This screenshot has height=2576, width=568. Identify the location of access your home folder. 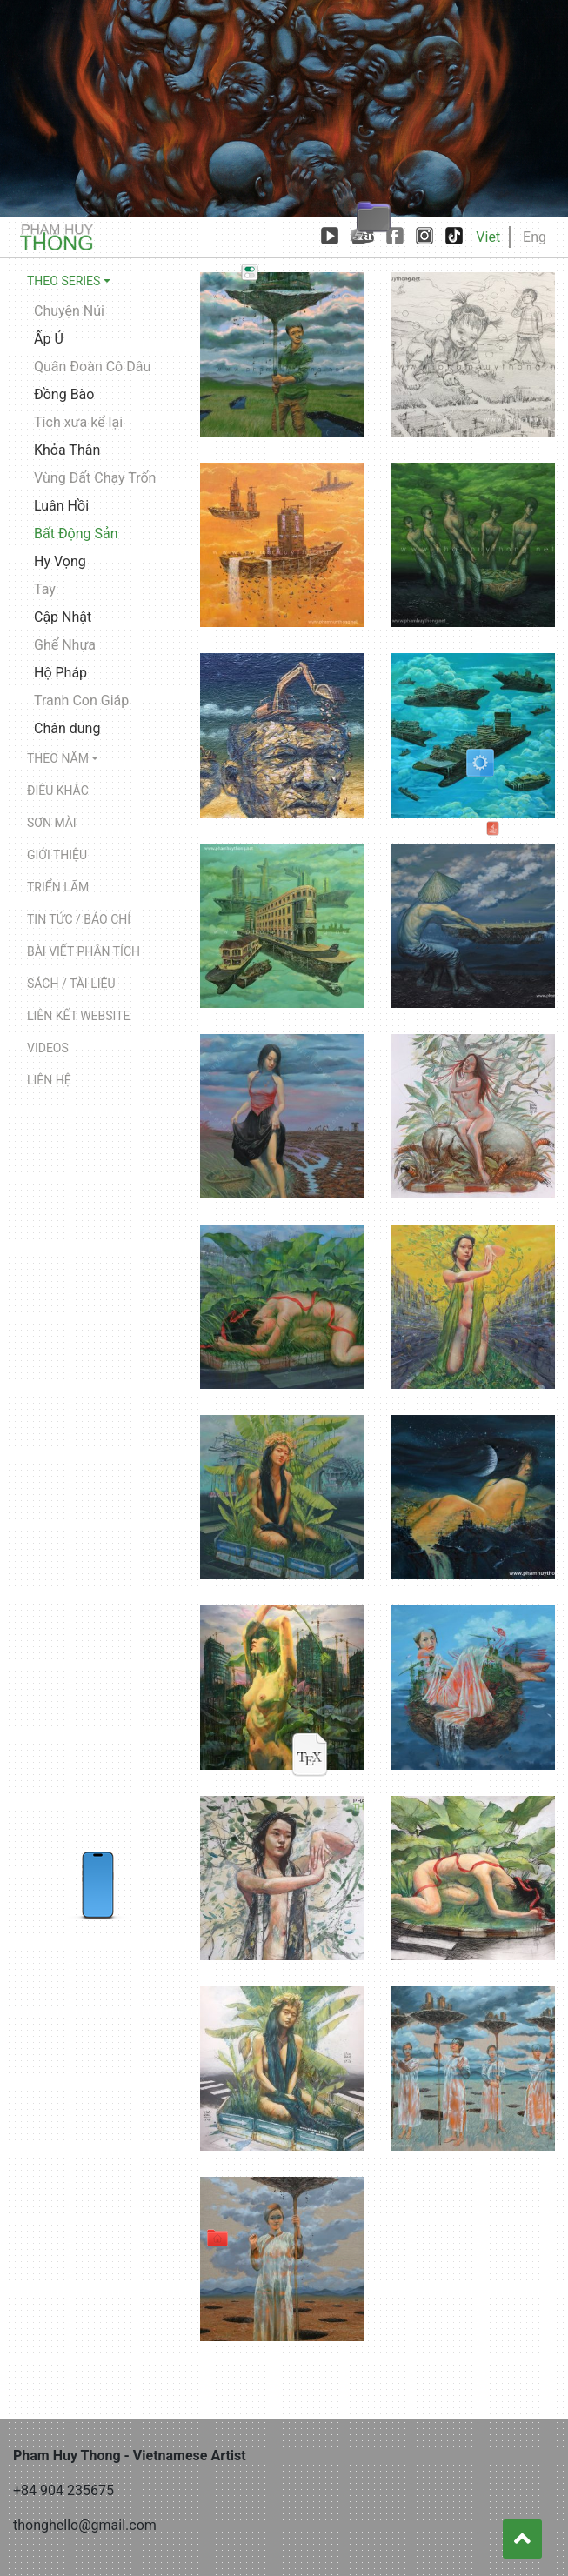
(217, 2238).